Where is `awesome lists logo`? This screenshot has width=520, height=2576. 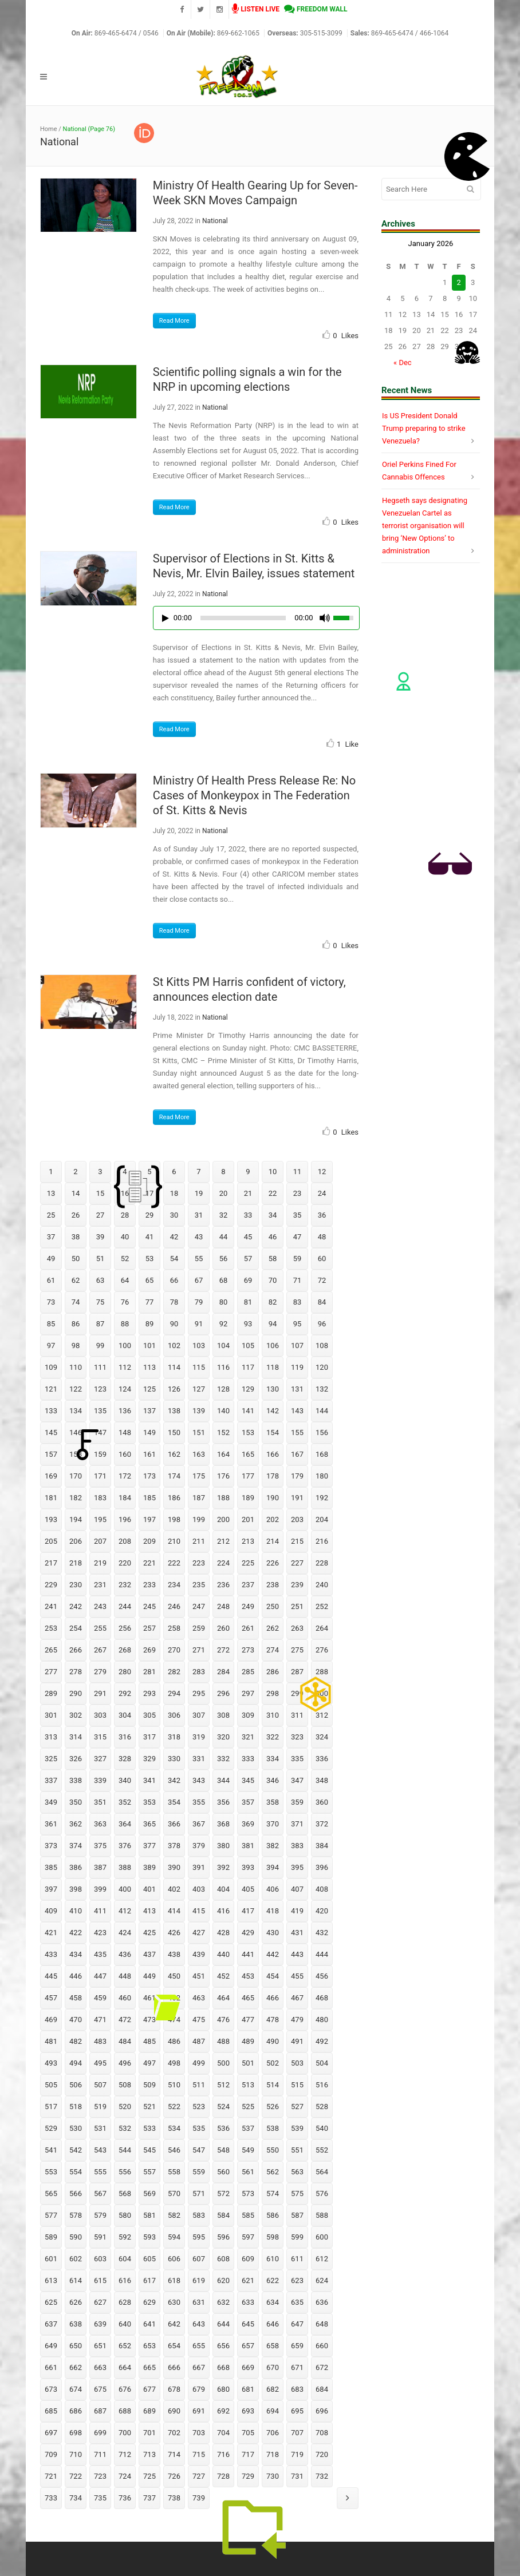 awesome lists logo is located at coordinates (450, 863).